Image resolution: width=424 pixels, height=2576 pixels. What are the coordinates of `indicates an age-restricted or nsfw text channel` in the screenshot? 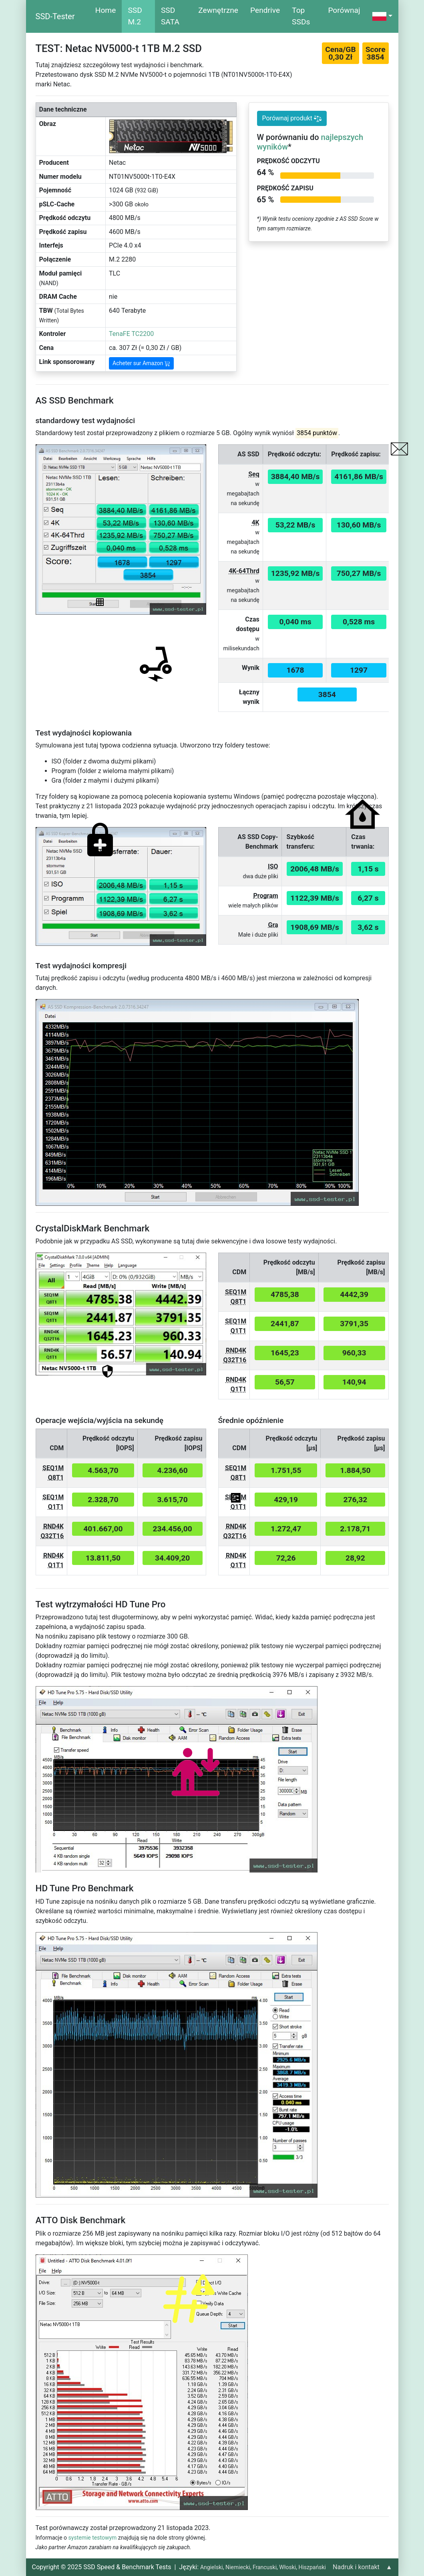 It's located at (187, 2300).